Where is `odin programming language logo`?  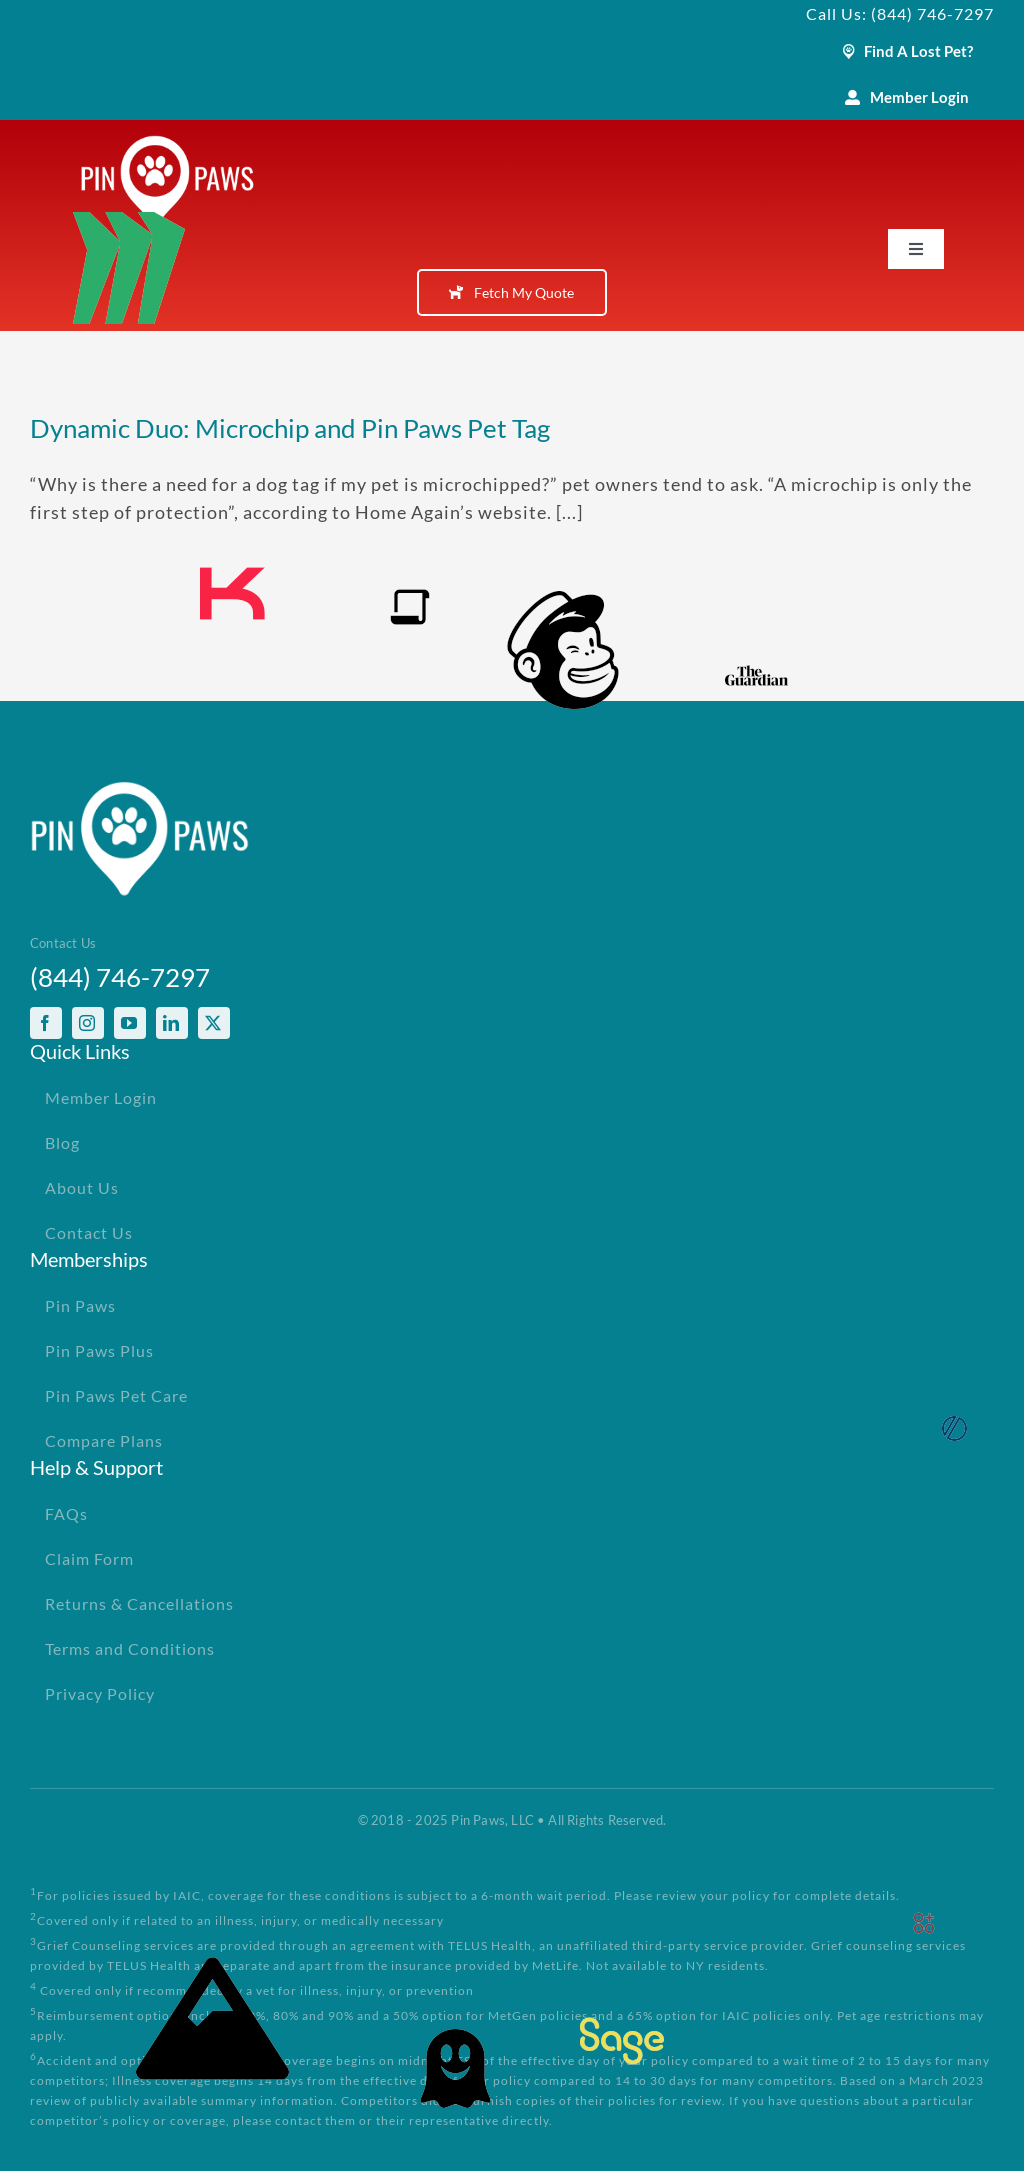
odin programming language logo is located at coordinates (954, 1428).